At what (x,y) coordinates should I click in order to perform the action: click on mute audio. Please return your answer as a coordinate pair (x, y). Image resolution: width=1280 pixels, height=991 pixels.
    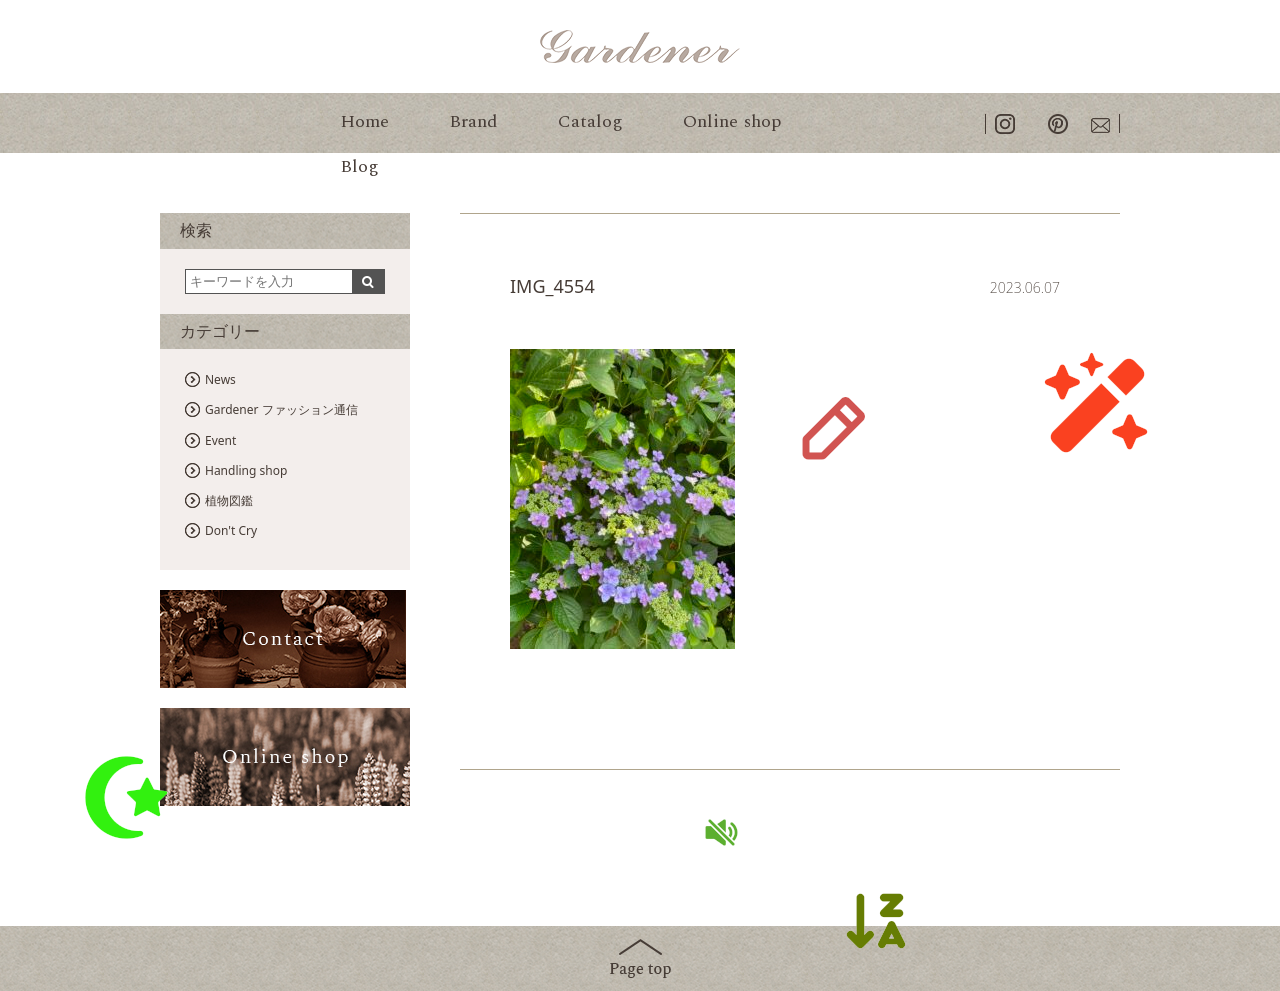
    Looking at the image, I should click on (721, 832).